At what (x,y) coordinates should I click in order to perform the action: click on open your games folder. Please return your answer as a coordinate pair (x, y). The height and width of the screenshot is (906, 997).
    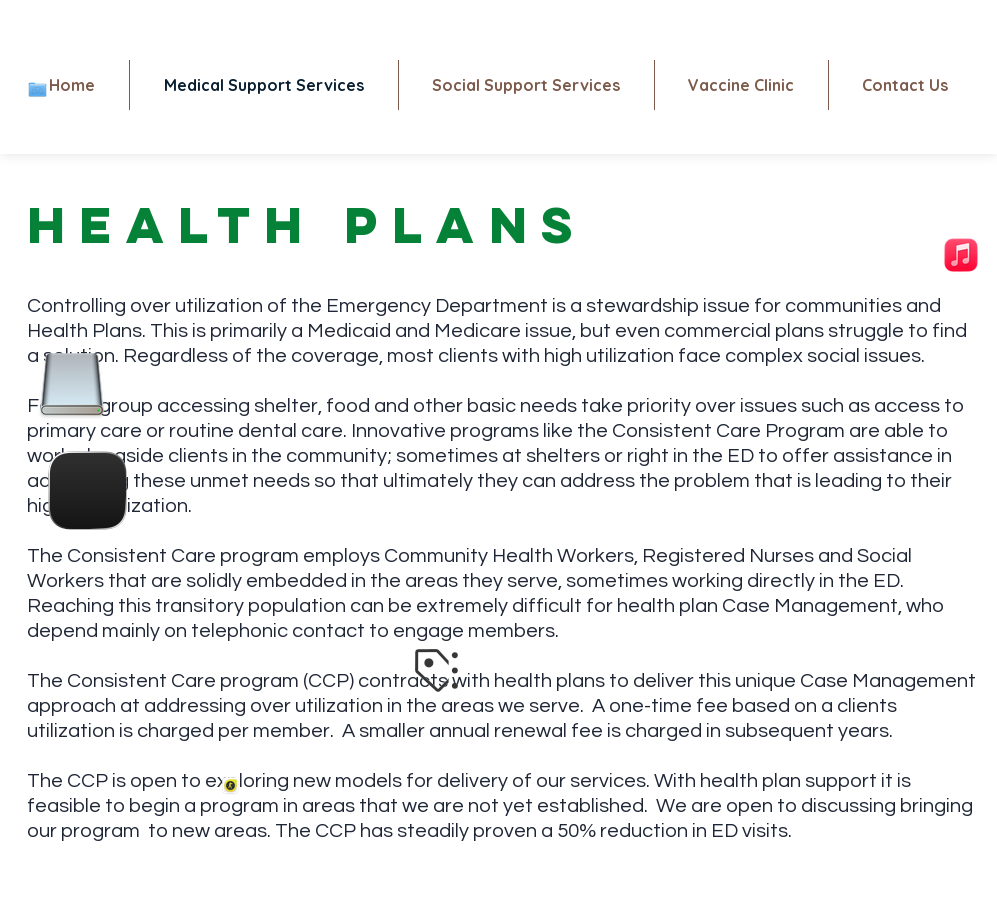
    Looking at the image, I should click on (37, 89).